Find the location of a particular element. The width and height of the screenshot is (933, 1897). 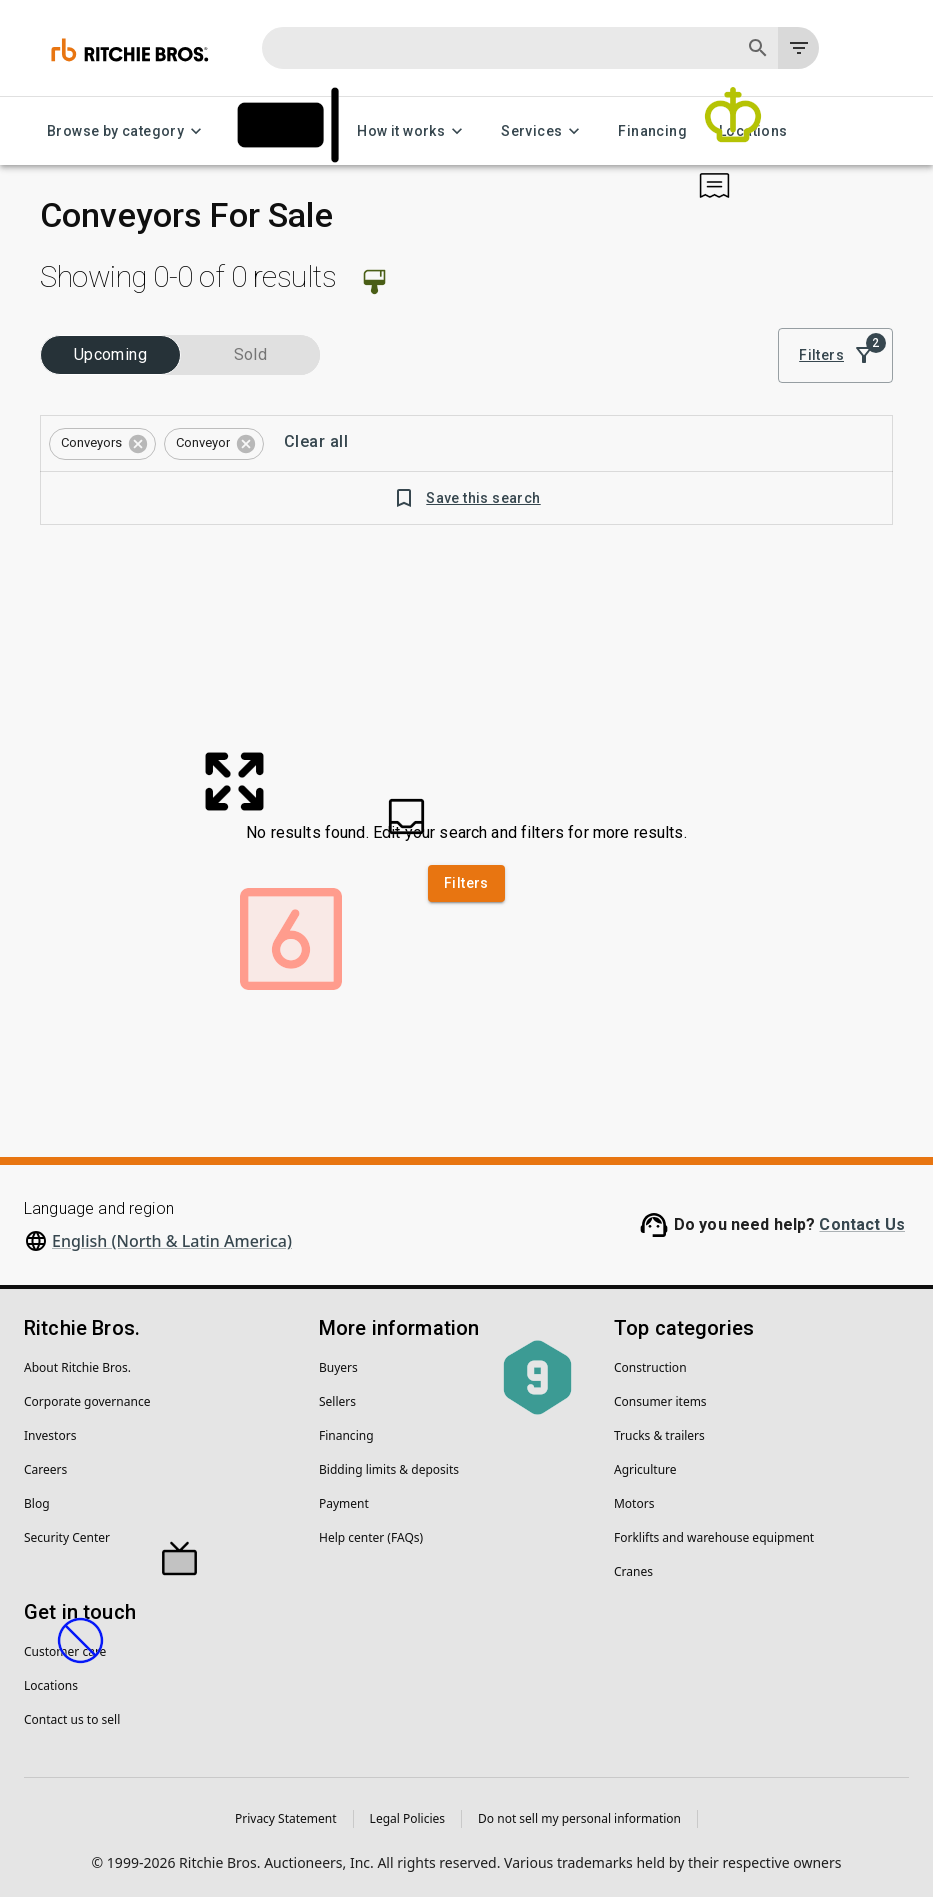

indicates step 9 in a multi-step process is located at coordinates (537, 1377).